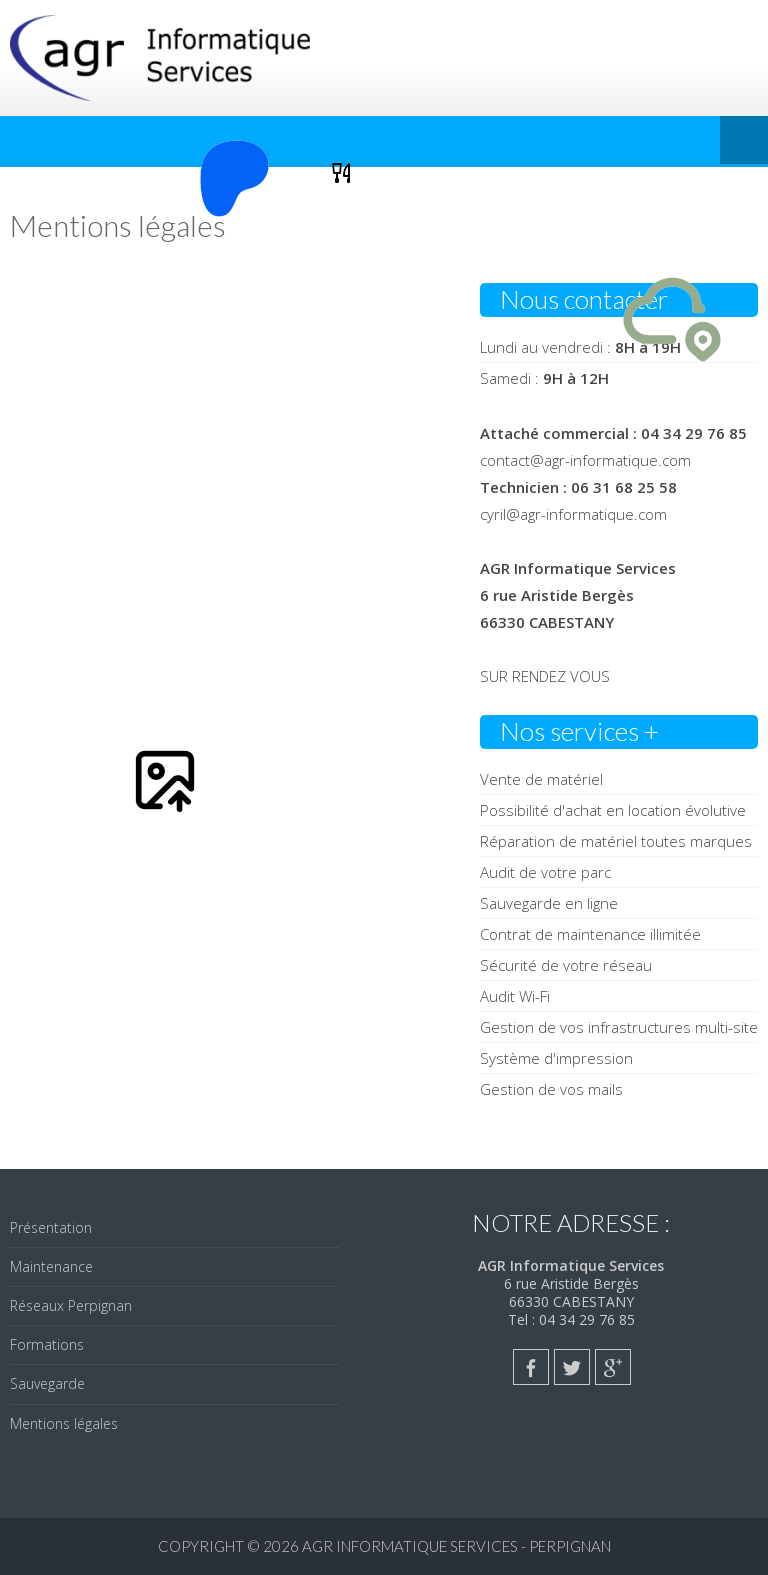  I want to click on upload an image, so click(165, 780).